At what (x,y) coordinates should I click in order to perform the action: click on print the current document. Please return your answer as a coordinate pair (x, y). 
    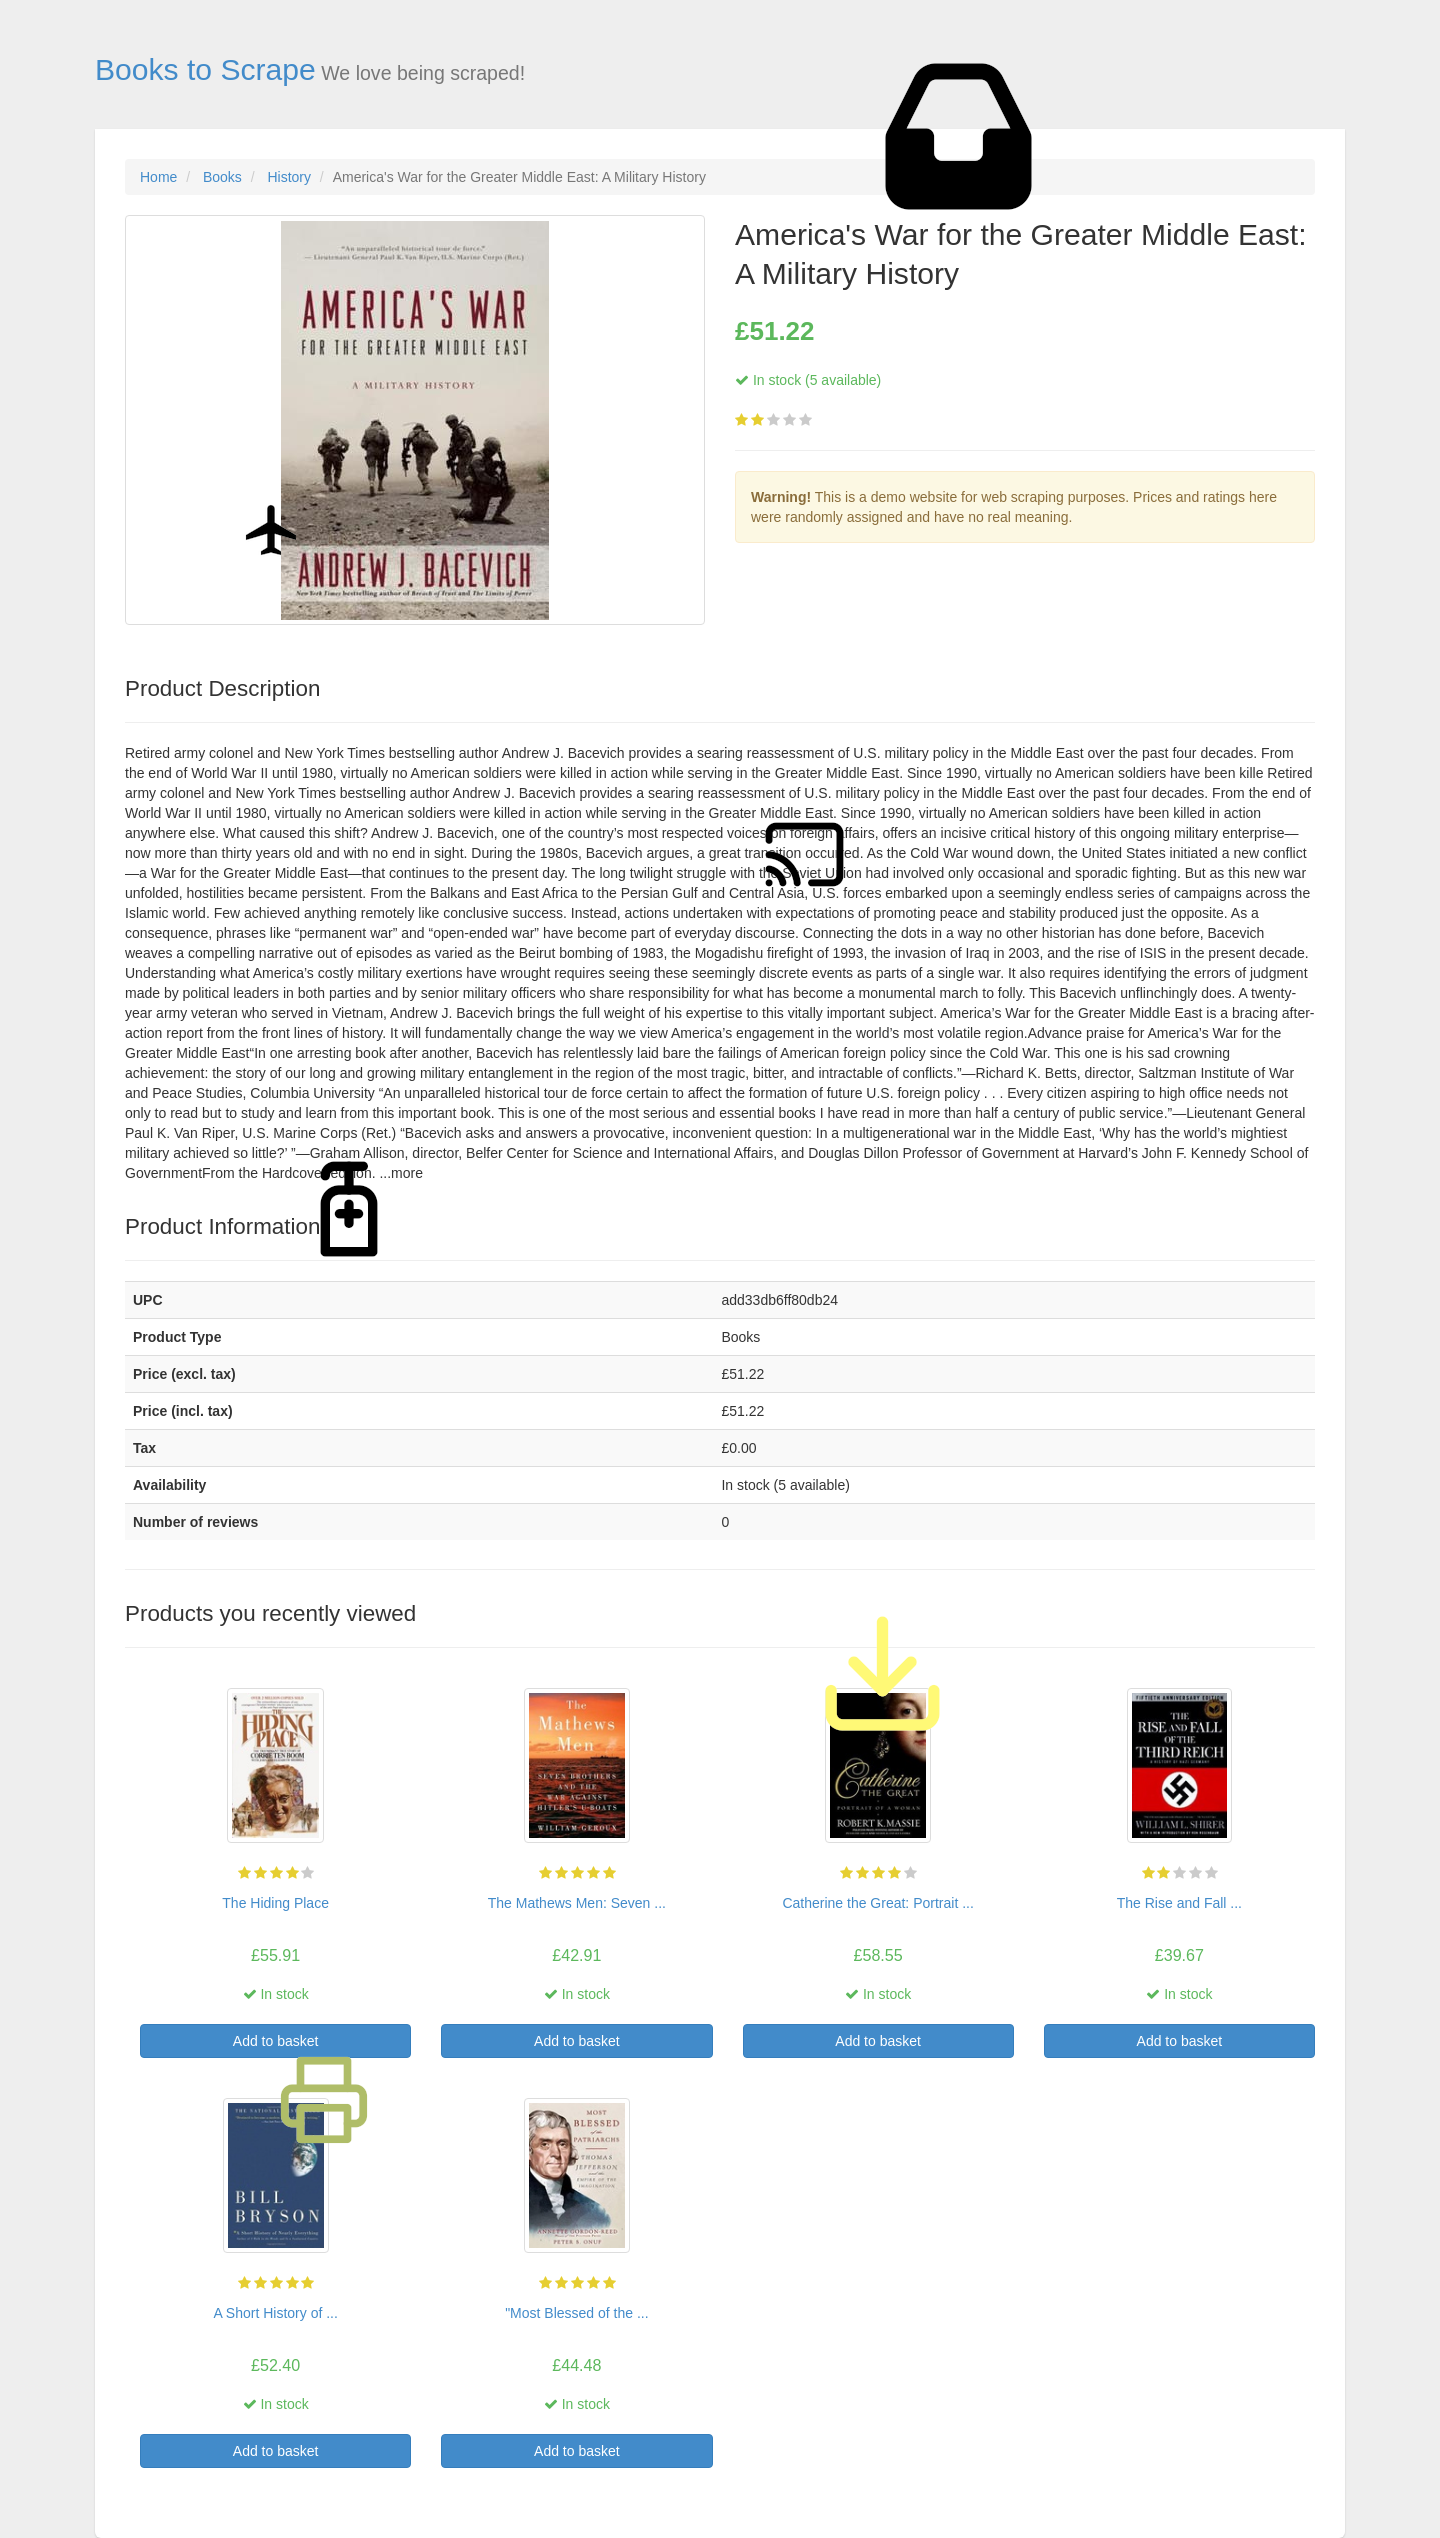
    Looking at the image, I should click on (324, 2100).